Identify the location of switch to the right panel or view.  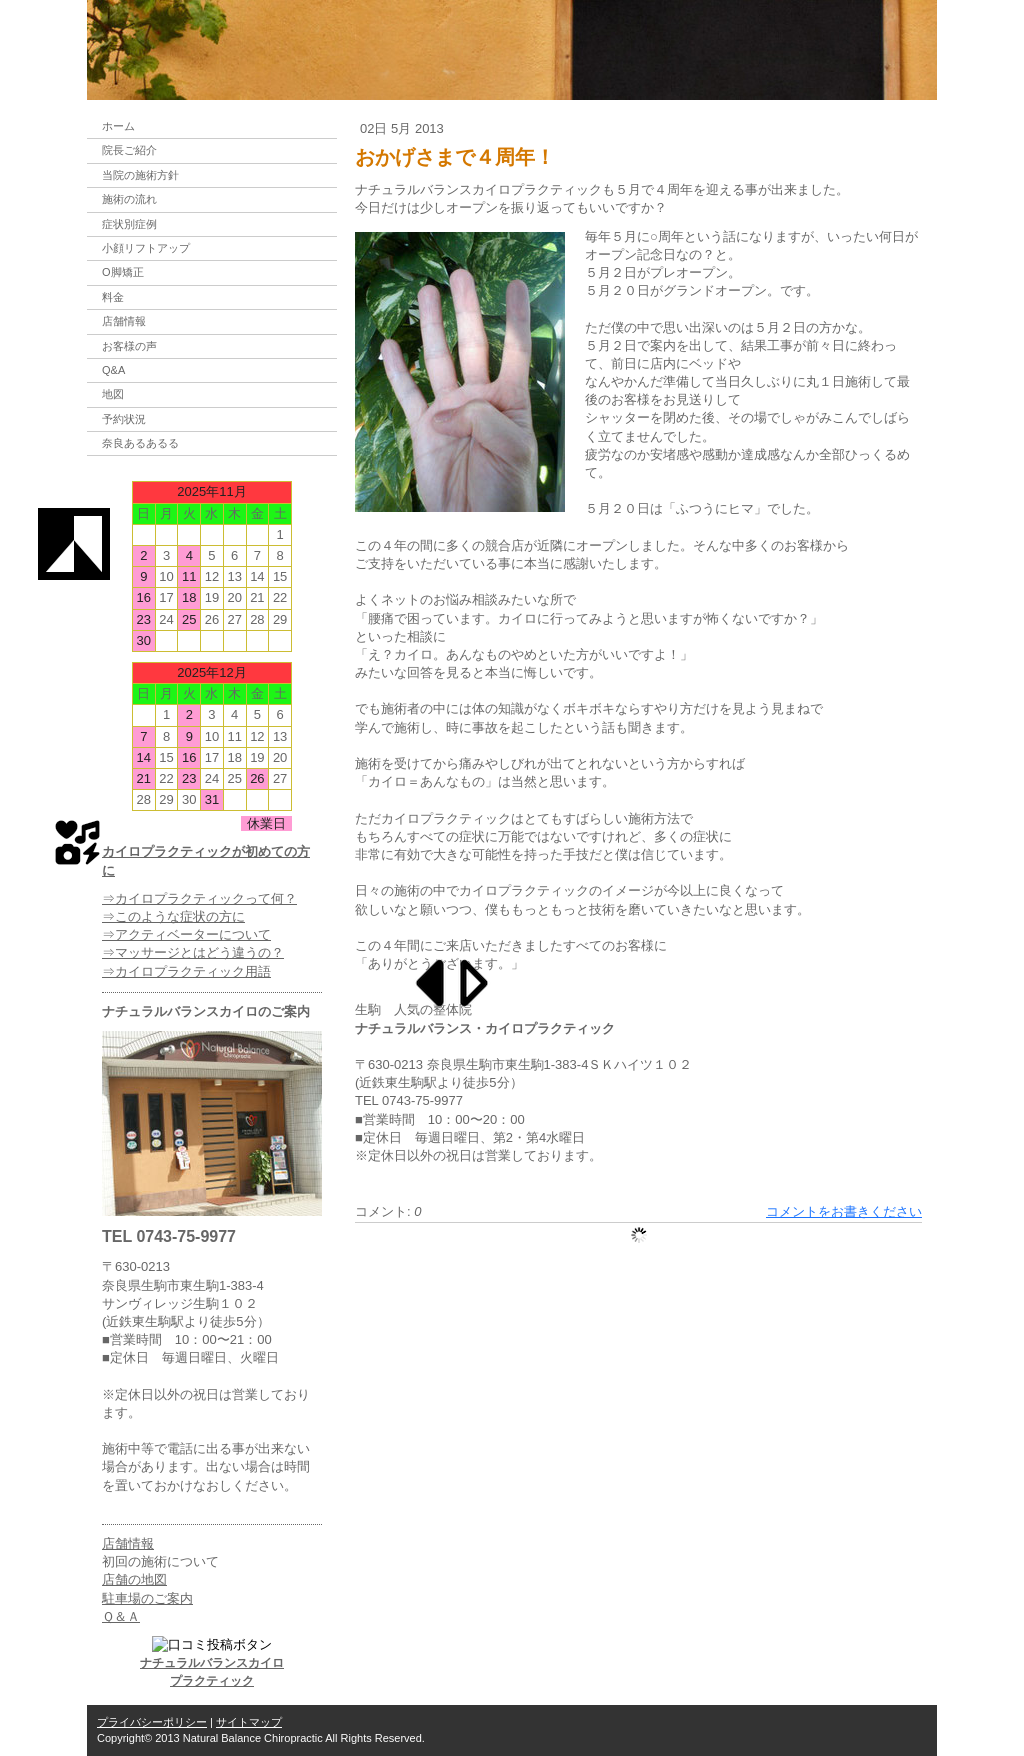
(452, 983).